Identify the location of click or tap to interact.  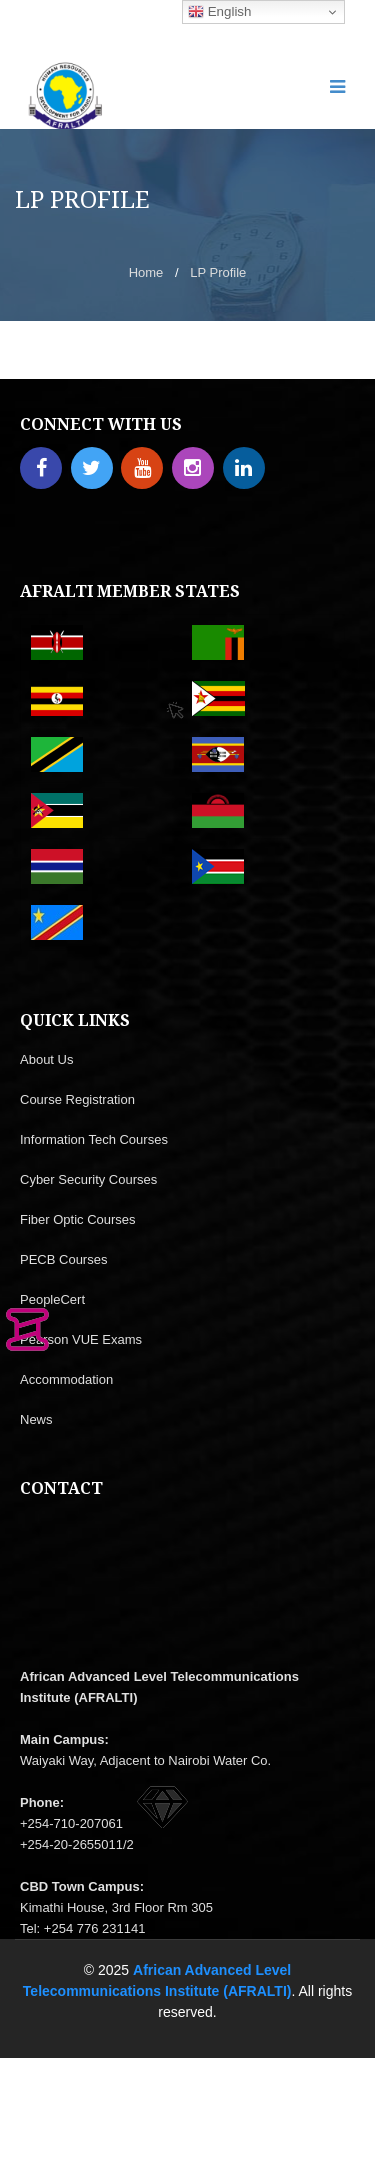
(176, 711).